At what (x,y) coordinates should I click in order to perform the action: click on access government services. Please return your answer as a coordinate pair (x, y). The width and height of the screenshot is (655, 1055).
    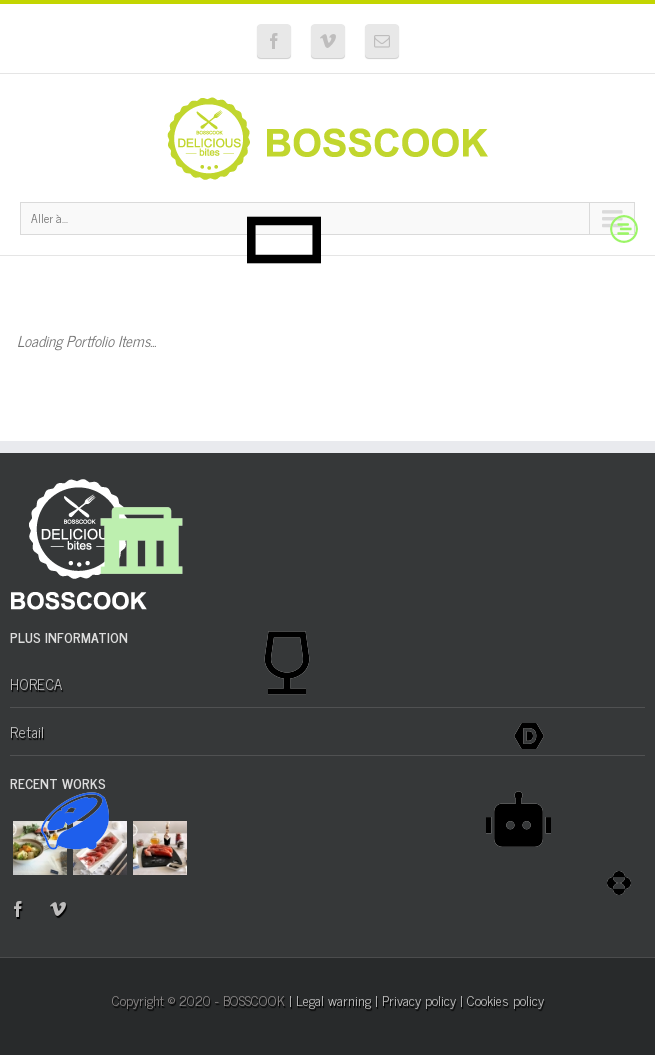
    Looking at the image, I should click on (141, 540).